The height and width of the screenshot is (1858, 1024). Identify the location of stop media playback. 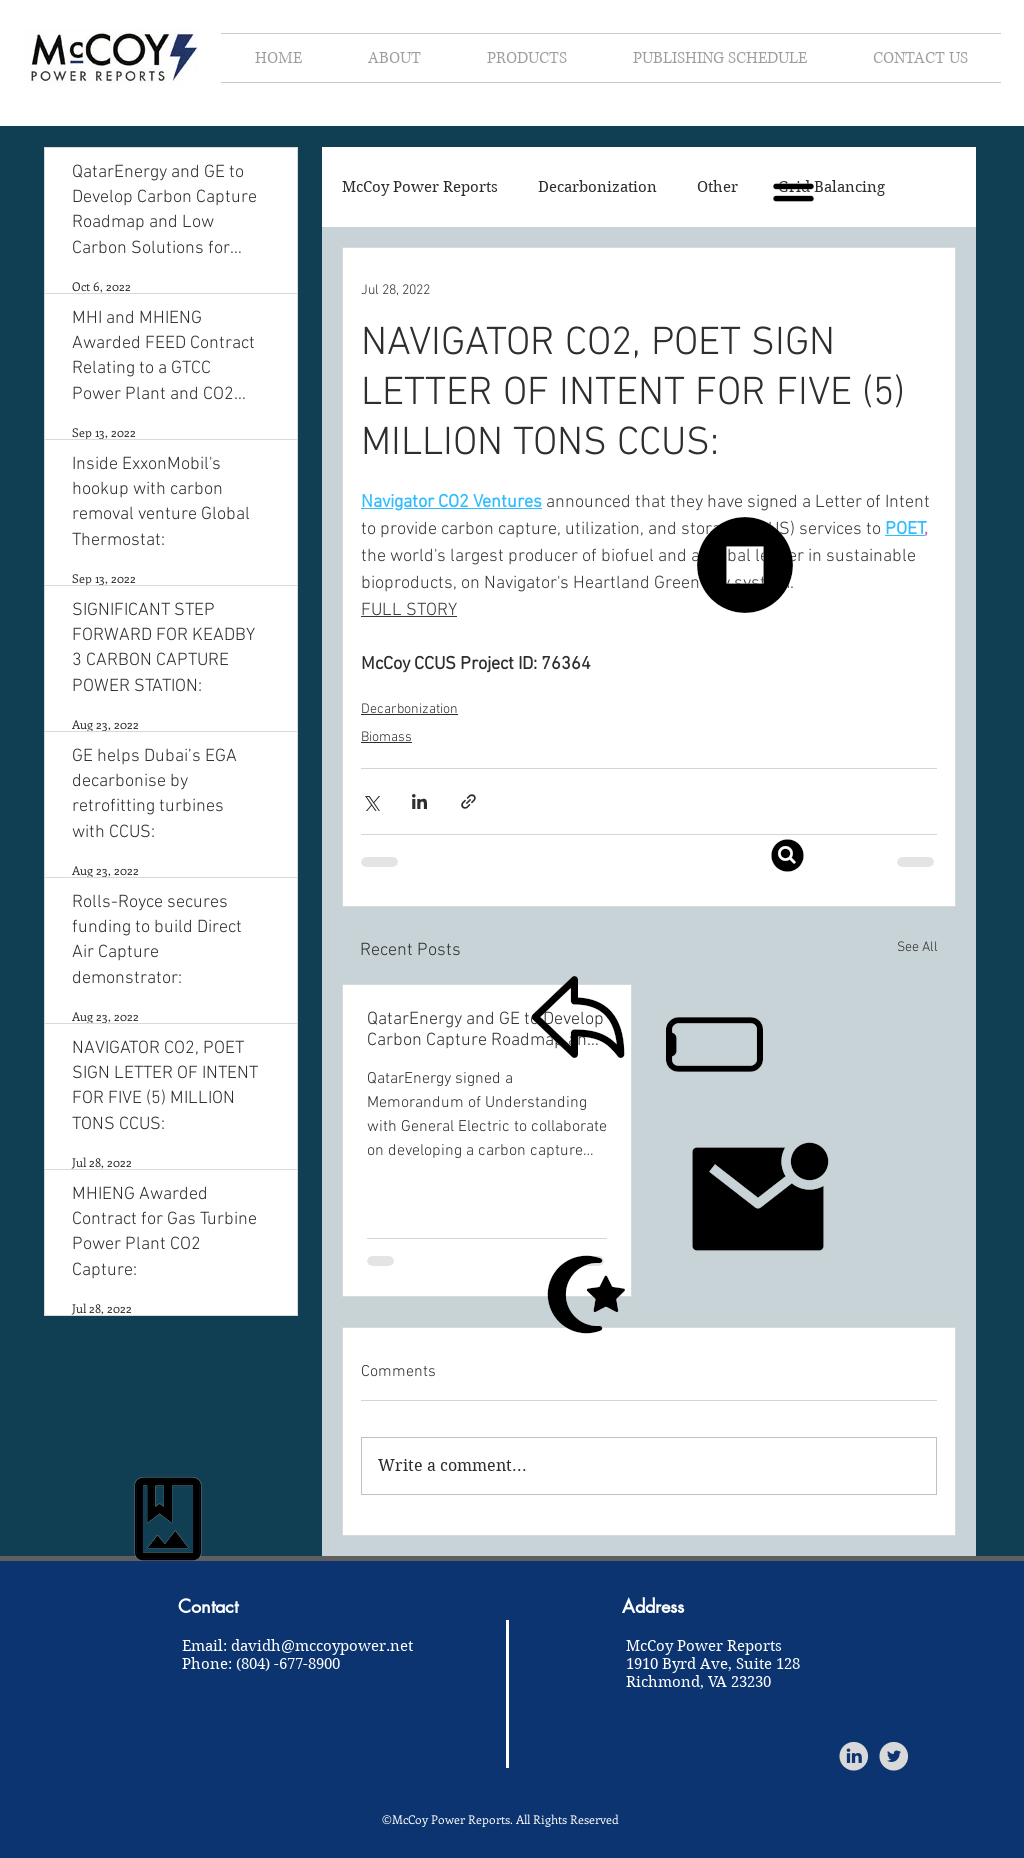
(745, 565).